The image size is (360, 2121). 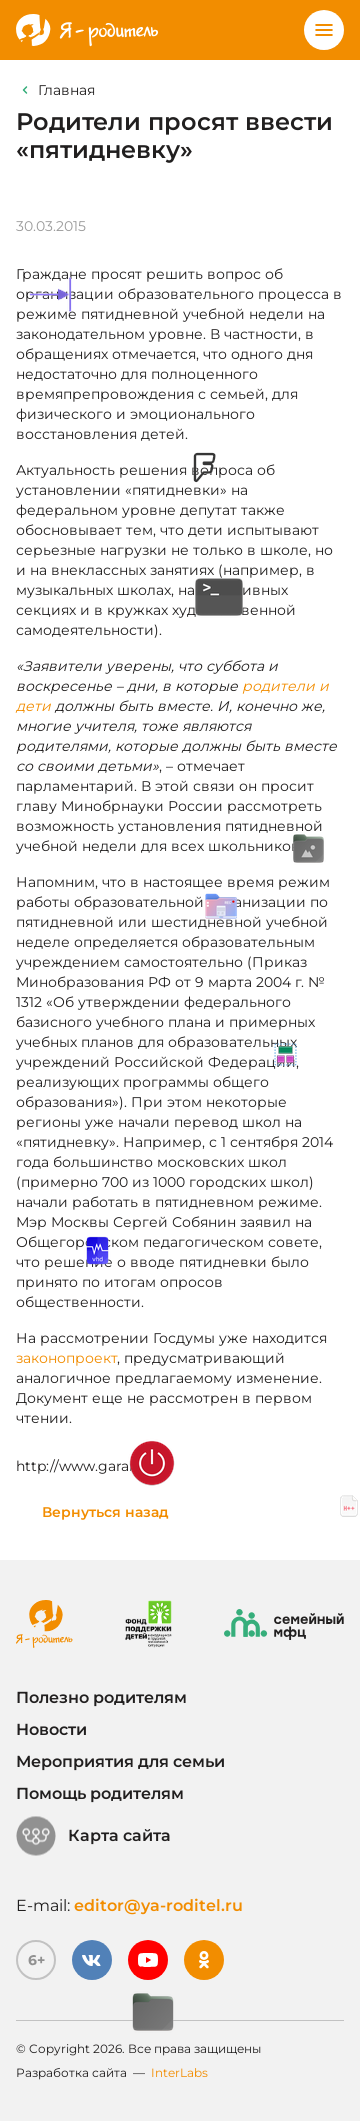 What do you see at coordinates (285, 1054) in the screenshot?
I see `select all items in the current view` at bounding box center [285, 1054].